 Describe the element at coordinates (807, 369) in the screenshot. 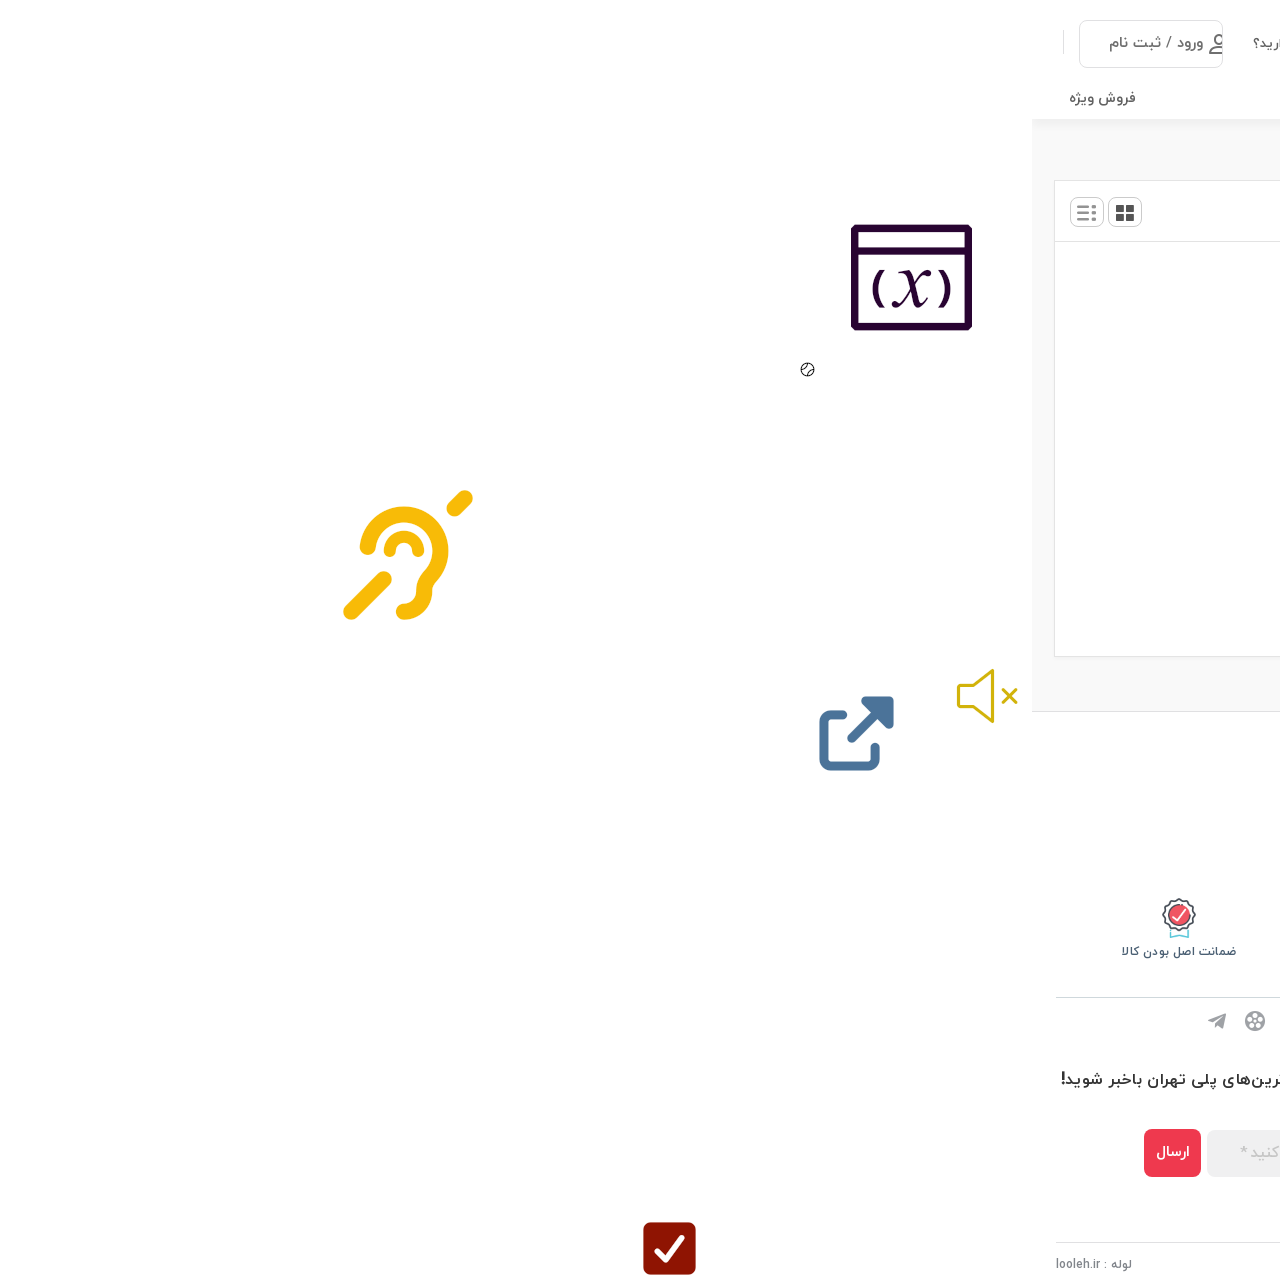

I see `view tennis or sports-related content` at that location.